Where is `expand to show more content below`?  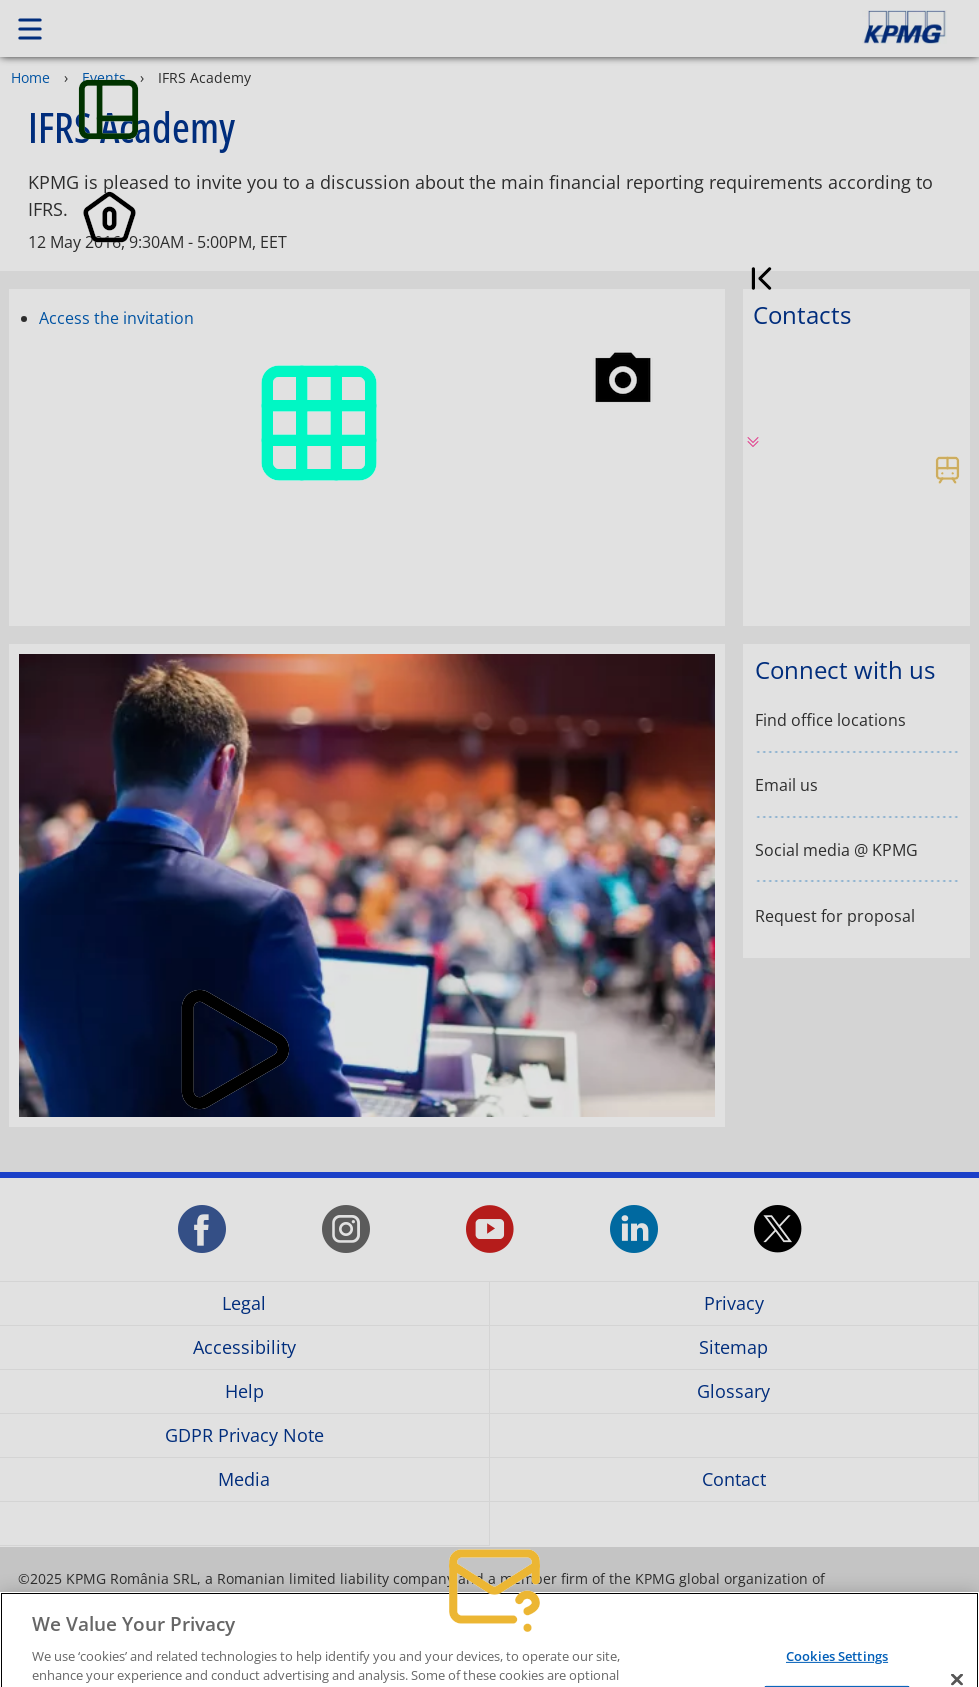
expand to show more content below is located at coordinates (753, 442).